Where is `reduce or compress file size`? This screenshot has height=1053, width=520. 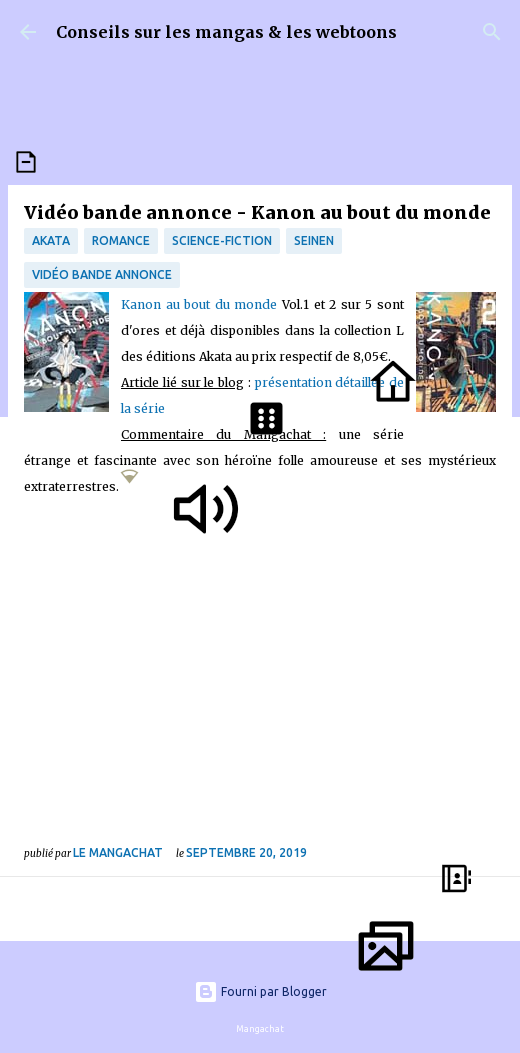 reduce or compress file size is located at coordinates (26, 162).